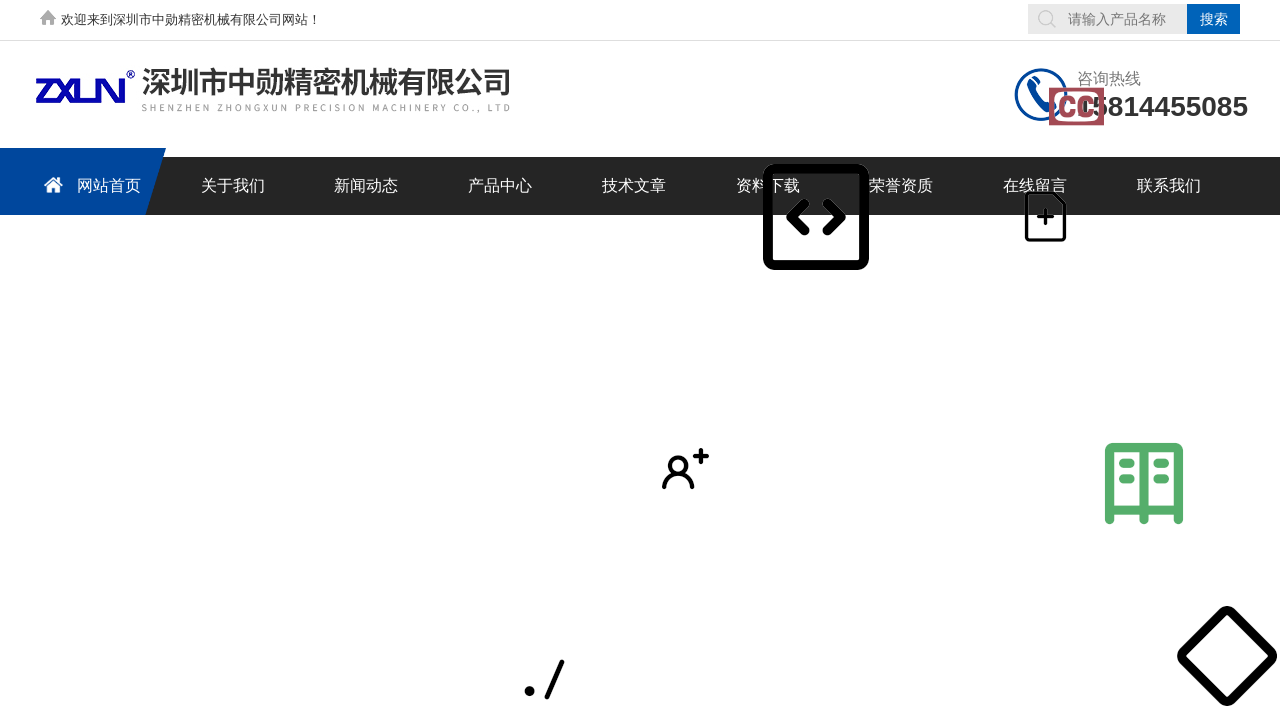 This screenshot has height=720, width=1280. Describe the element at coordinates (1144, 482) in the screenshot. I see `access storage lockers` at that location.